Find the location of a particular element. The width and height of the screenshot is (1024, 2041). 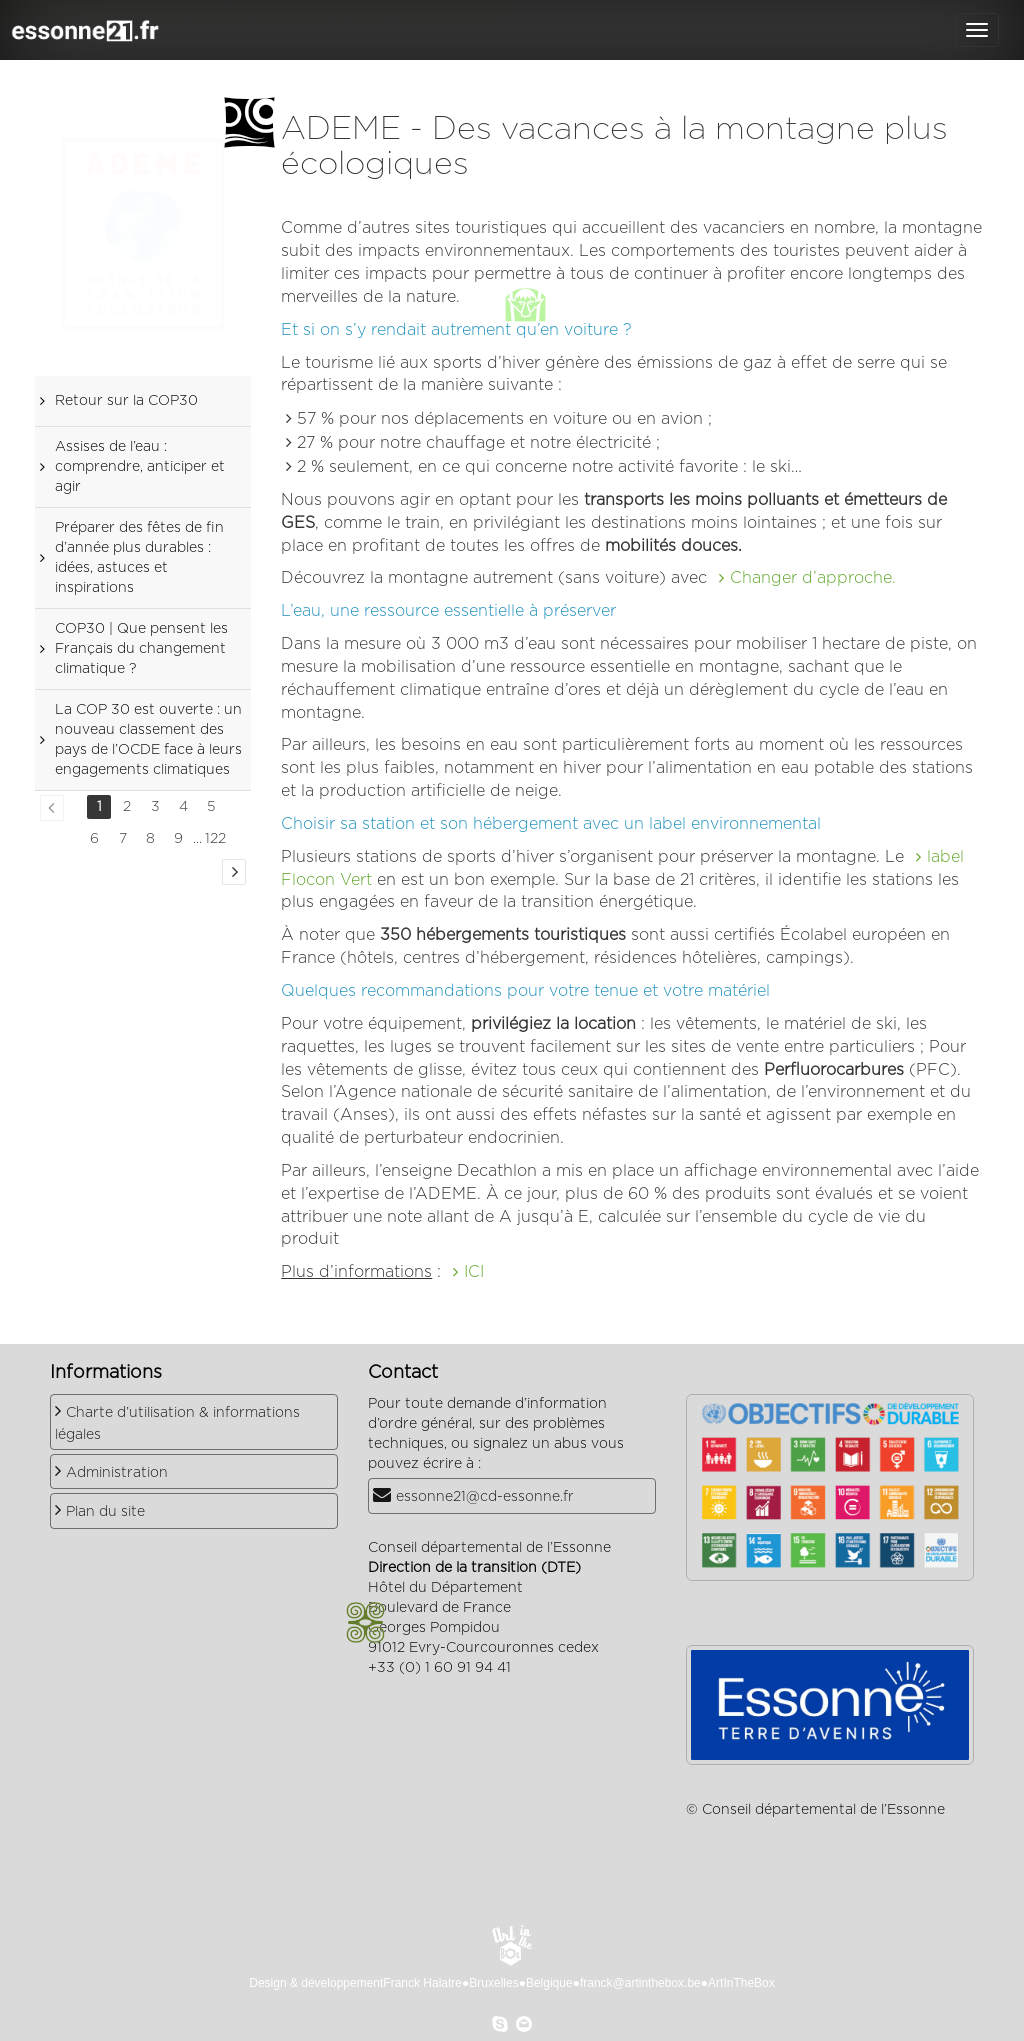

select troll character or creature type is located at coordinates (525, 301).